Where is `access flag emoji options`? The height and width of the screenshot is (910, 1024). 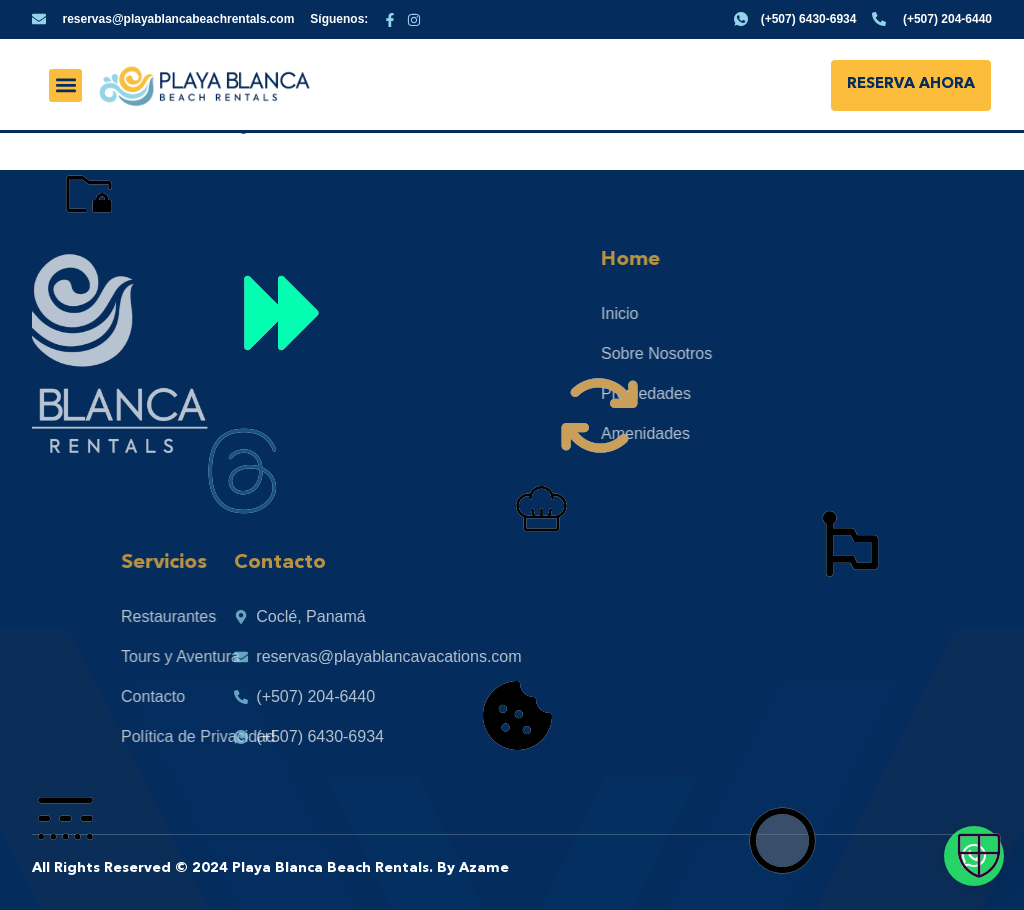 access flag emoji options is located at coordinates (850, 545).